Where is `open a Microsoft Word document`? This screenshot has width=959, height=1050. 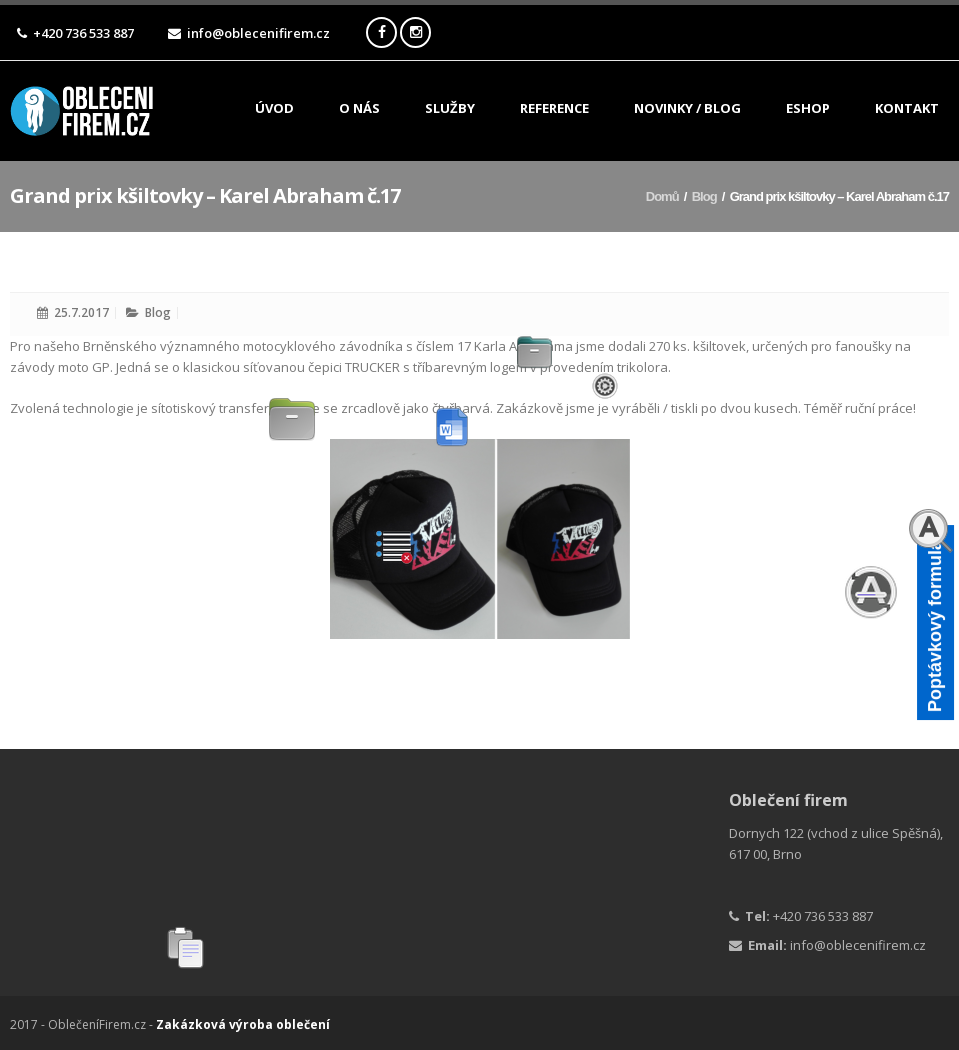
open a Microsoft Word document is located at coordinates (452, 427).